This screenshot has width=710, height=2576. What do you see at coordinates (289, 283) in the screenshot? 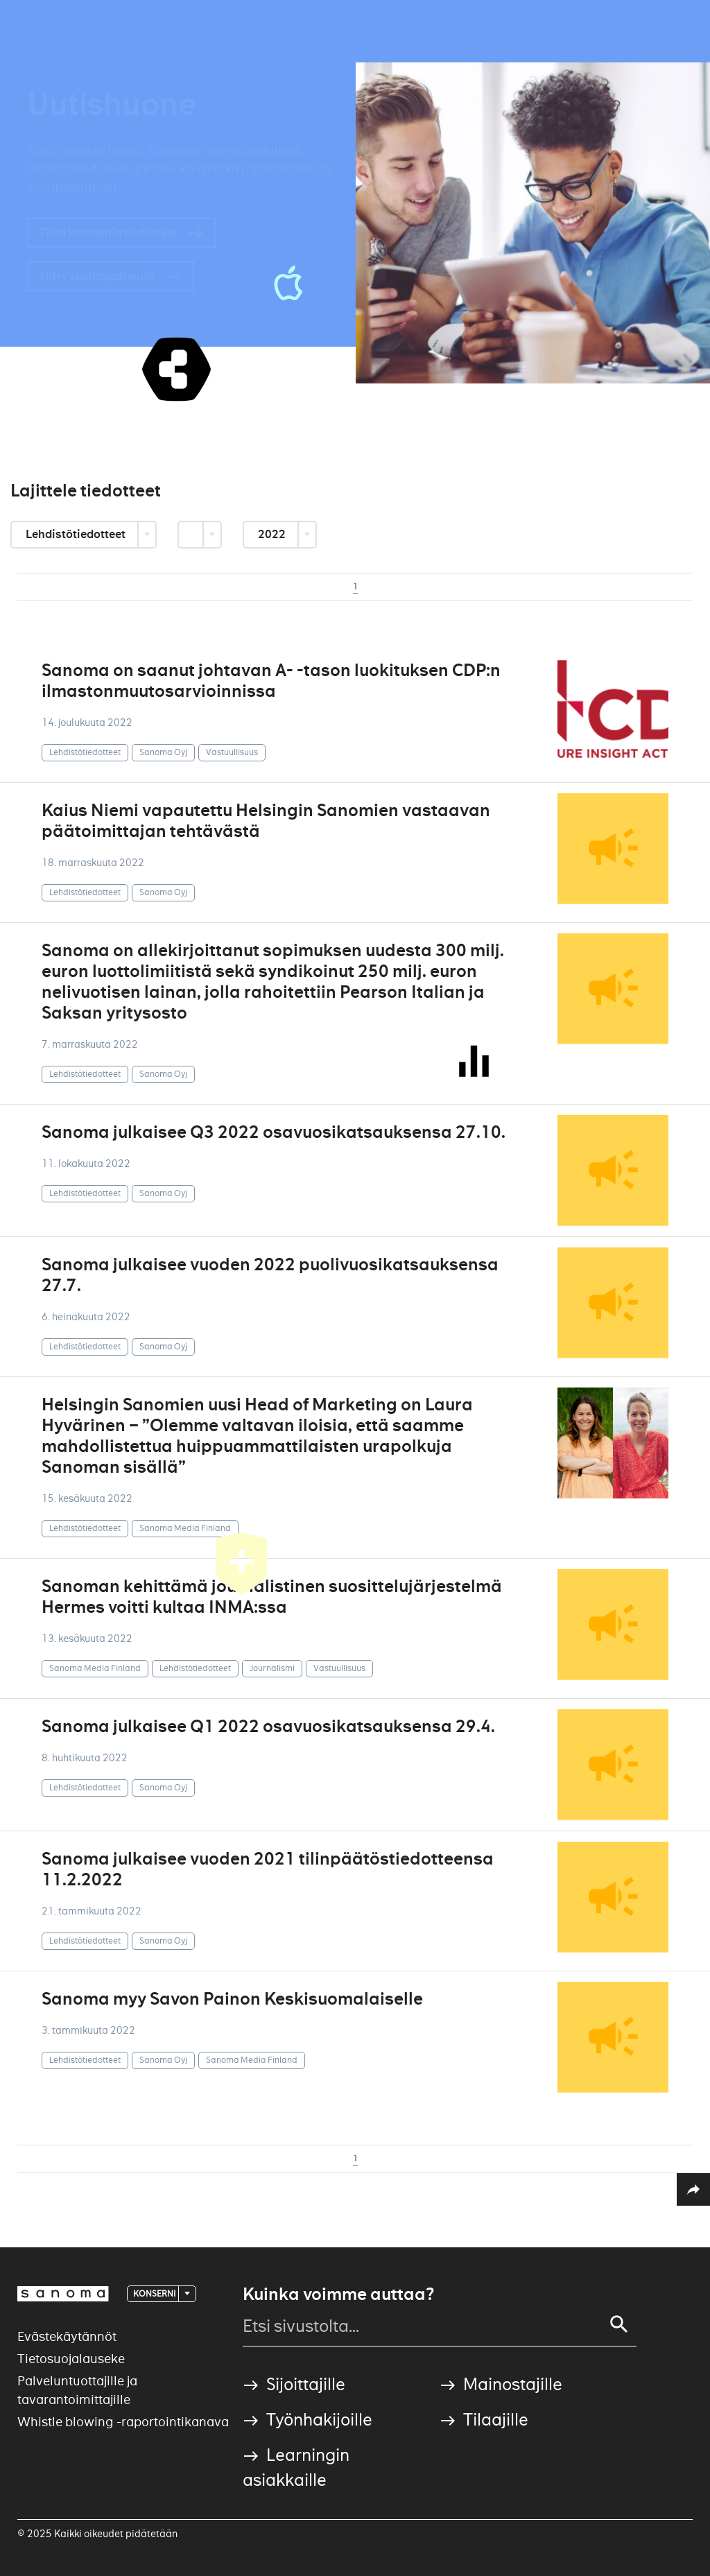
I see `apple company logo` at bounding box center [289, 283].